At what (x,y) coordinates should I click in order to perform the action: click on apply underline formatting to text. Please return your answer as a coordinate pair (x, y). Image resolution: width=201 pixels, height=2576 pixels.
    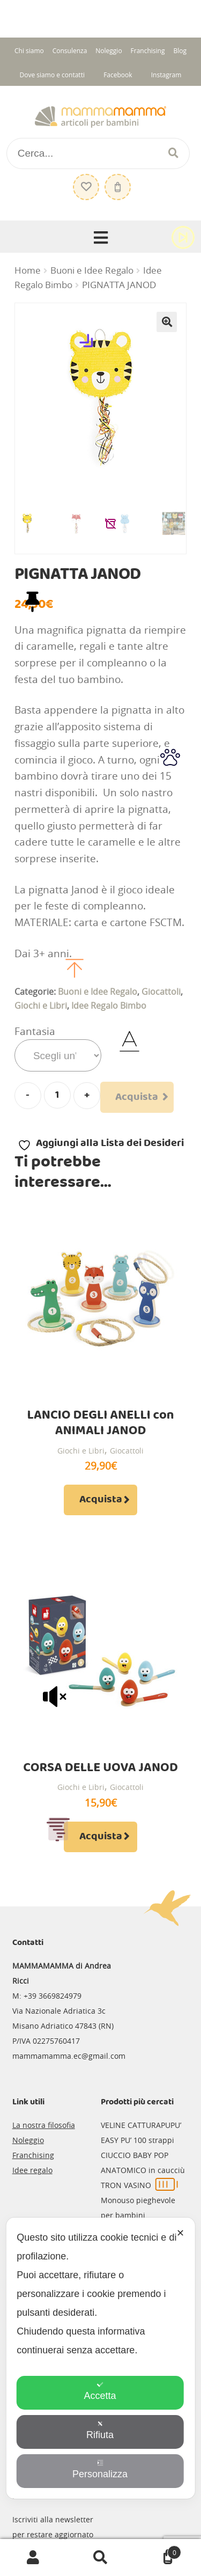
    Looking at the image, I should click on (129, 1041).